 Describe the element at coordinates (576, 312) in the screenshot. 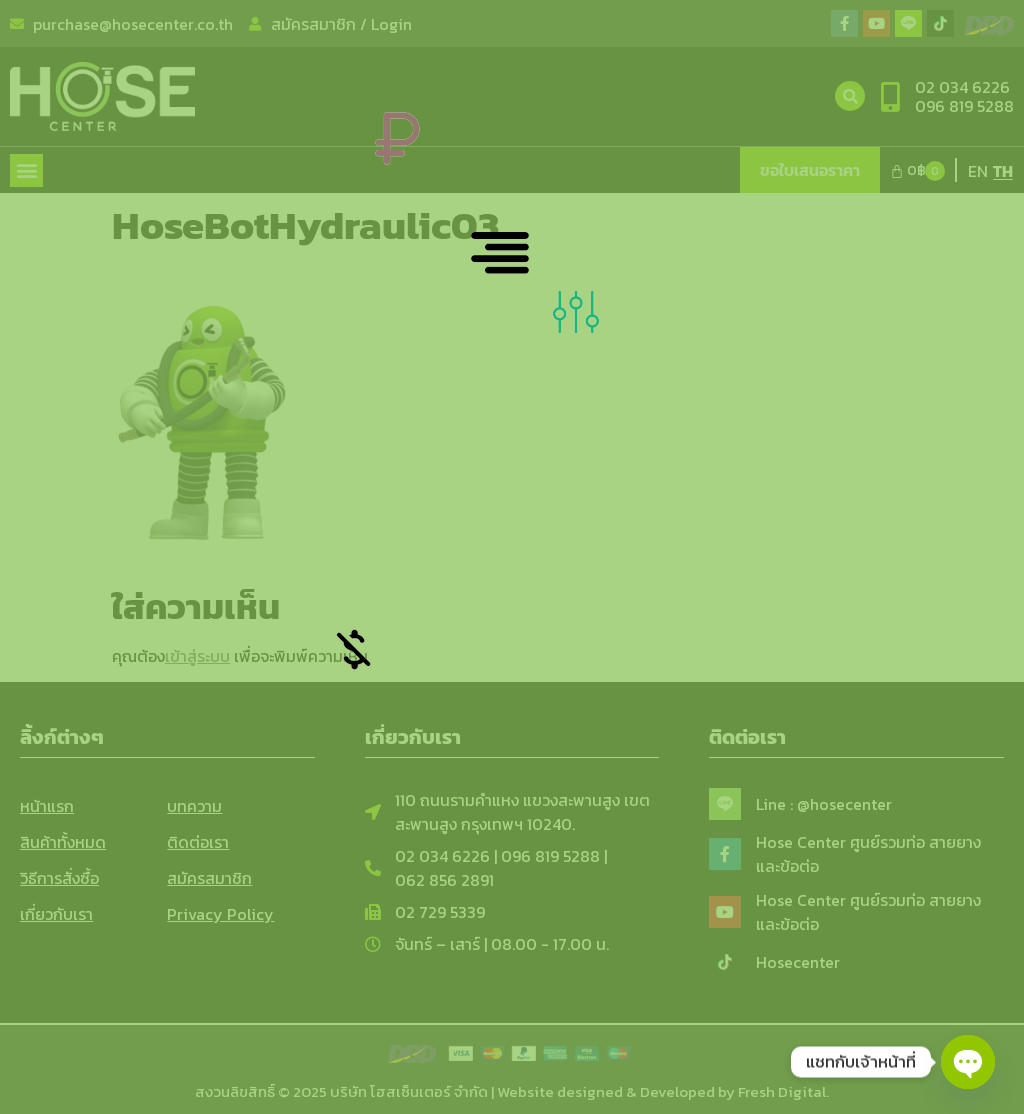

I see `adjust settings or preferences` at that location.